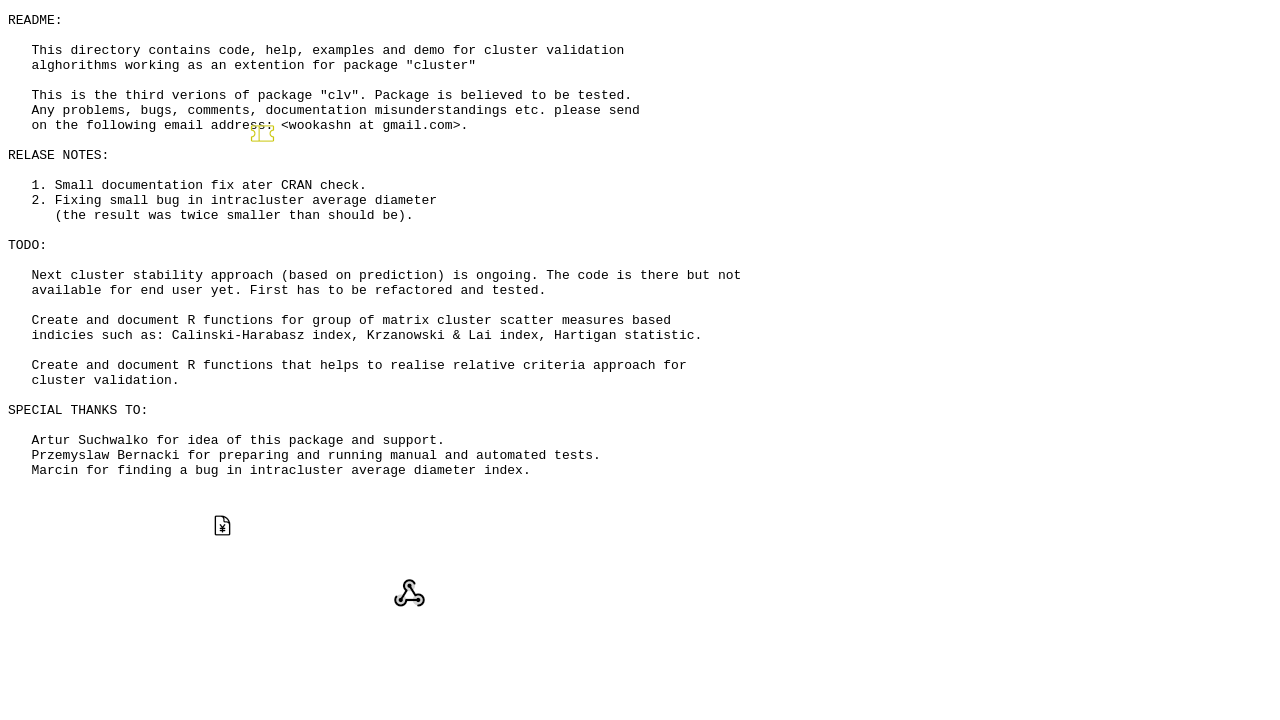 Image resolution: width=1280 pixels, height=720 pixels. I want to click on view your tickets or passes, so click(262, 133).